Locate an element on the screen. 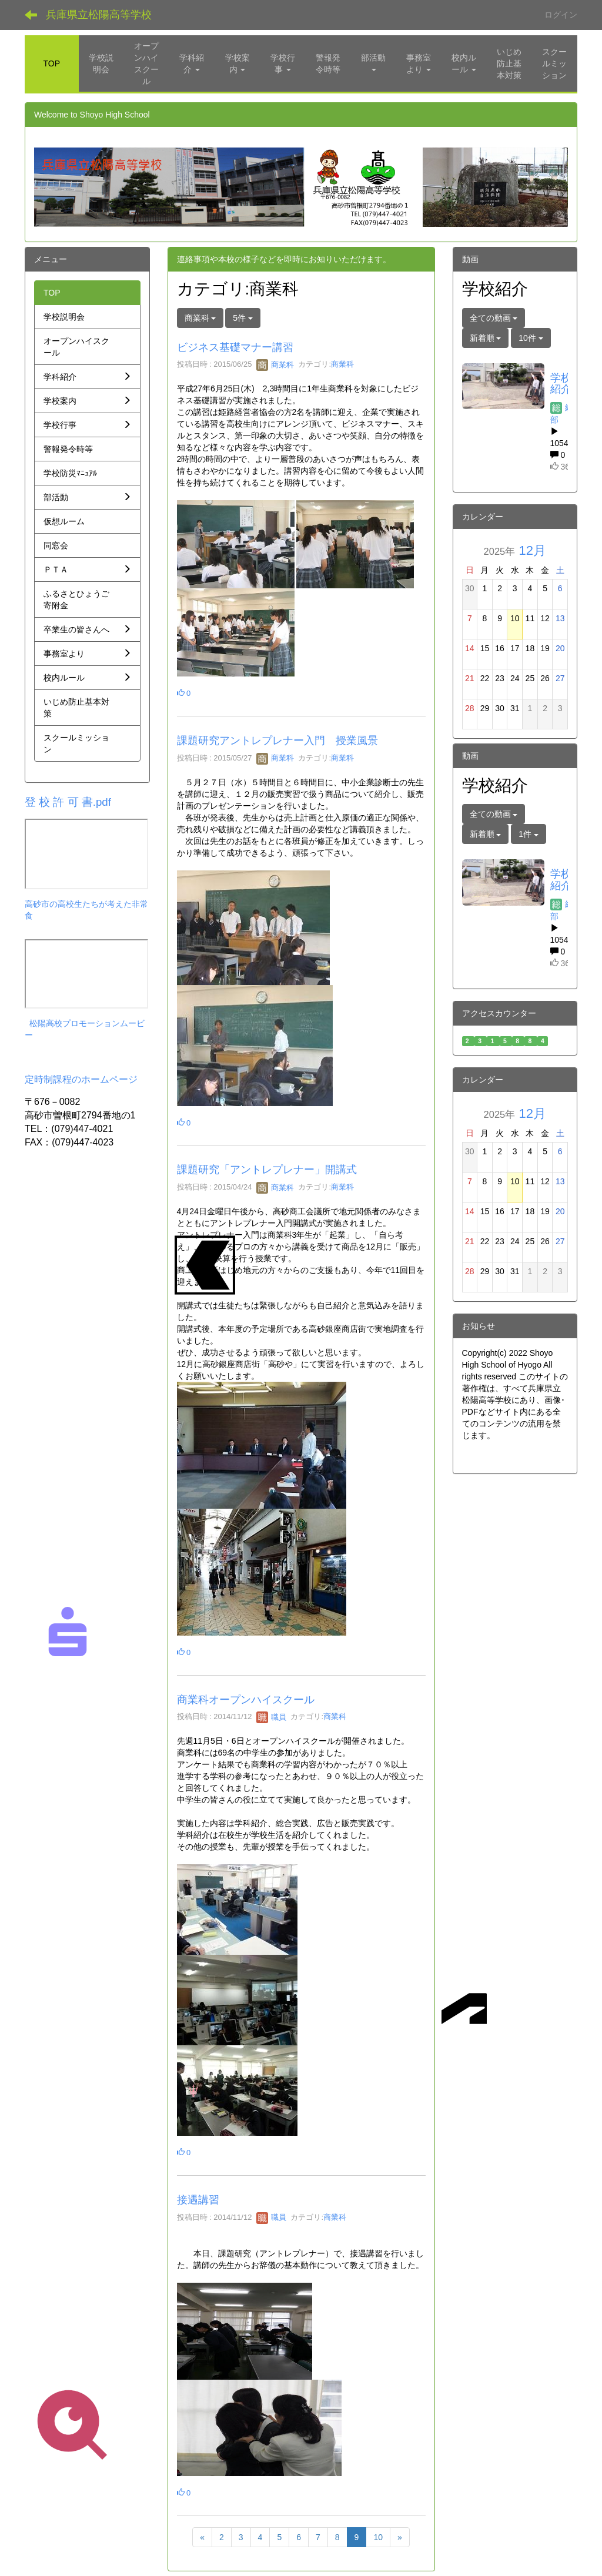 The width and height of the screenshot is (602, 2576). autodesk logo is located at coordinates (464, 2008).